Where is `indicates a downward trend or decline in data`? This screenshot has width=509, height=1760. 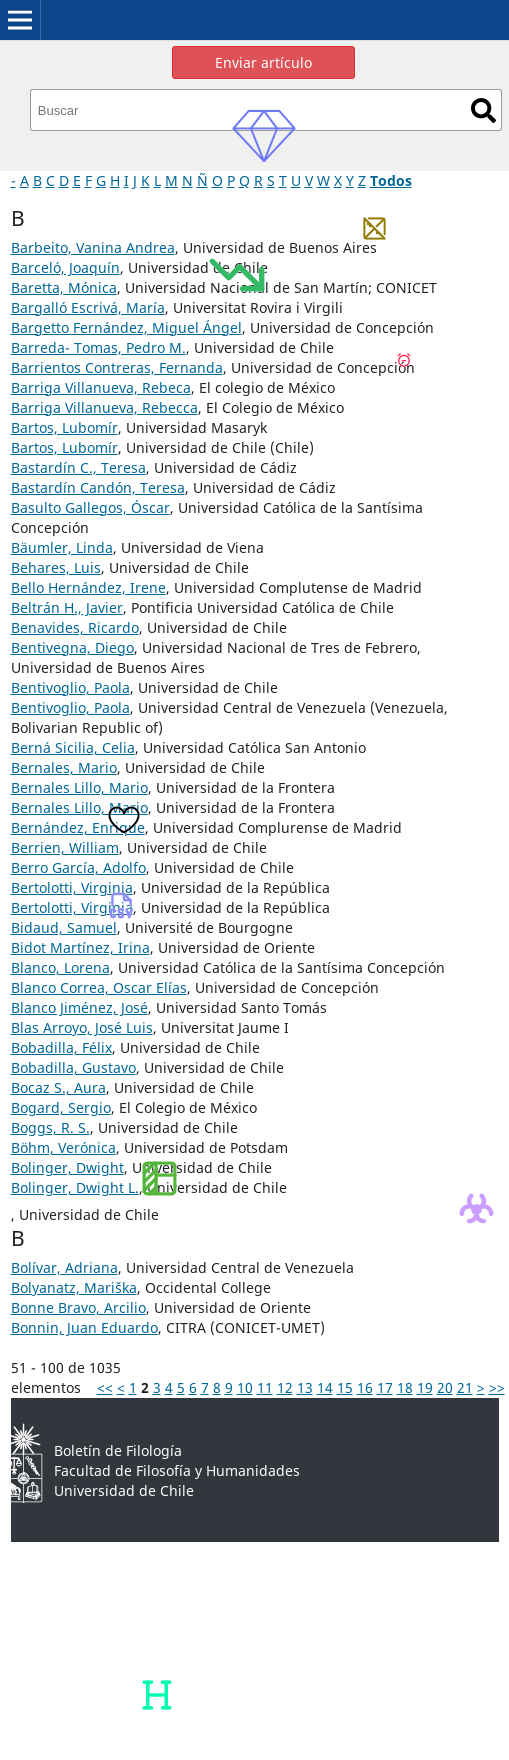
indicates a downward trend or decline in data is located at coordinates (237, 275).